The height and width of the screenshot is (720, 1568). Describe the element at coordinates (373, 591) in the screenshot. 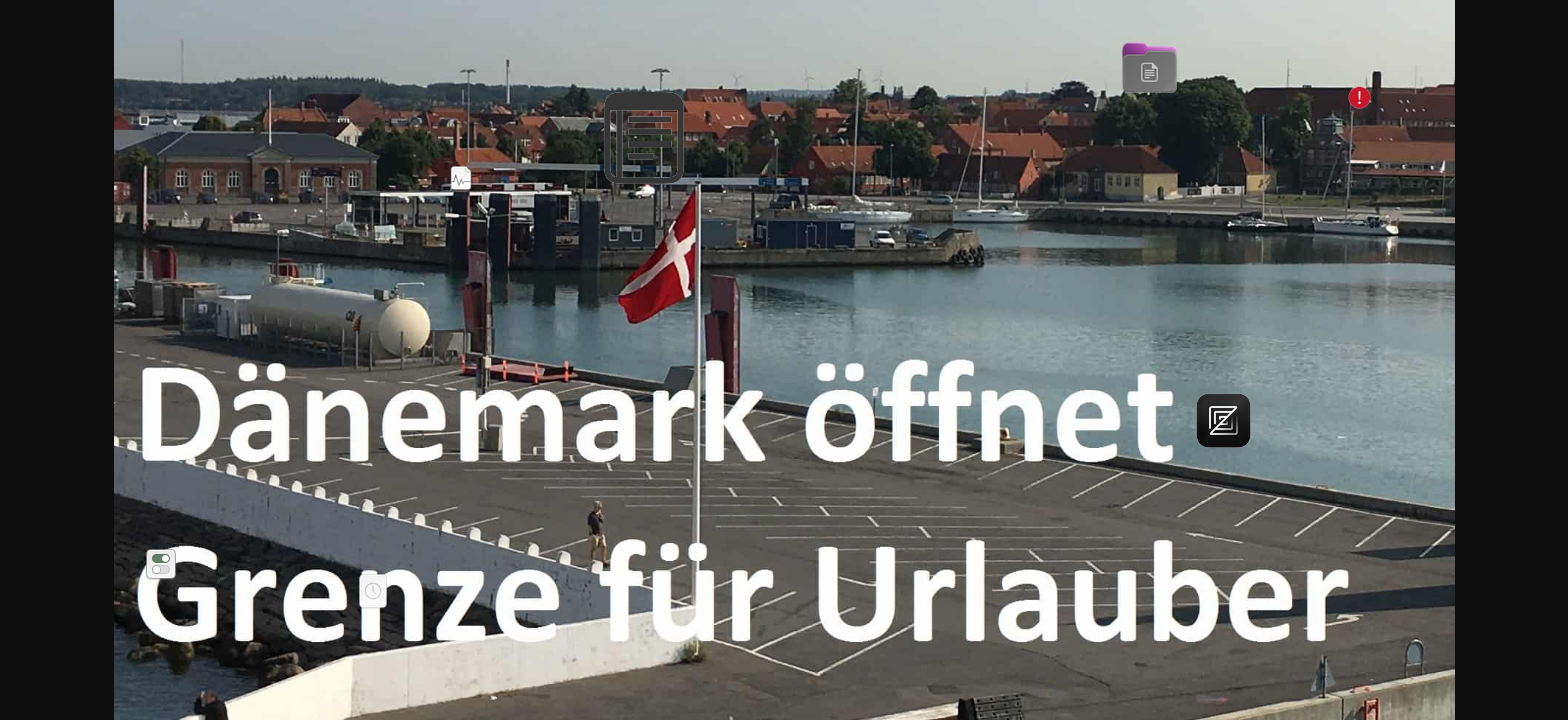

I see `image is currently loading` at that location.